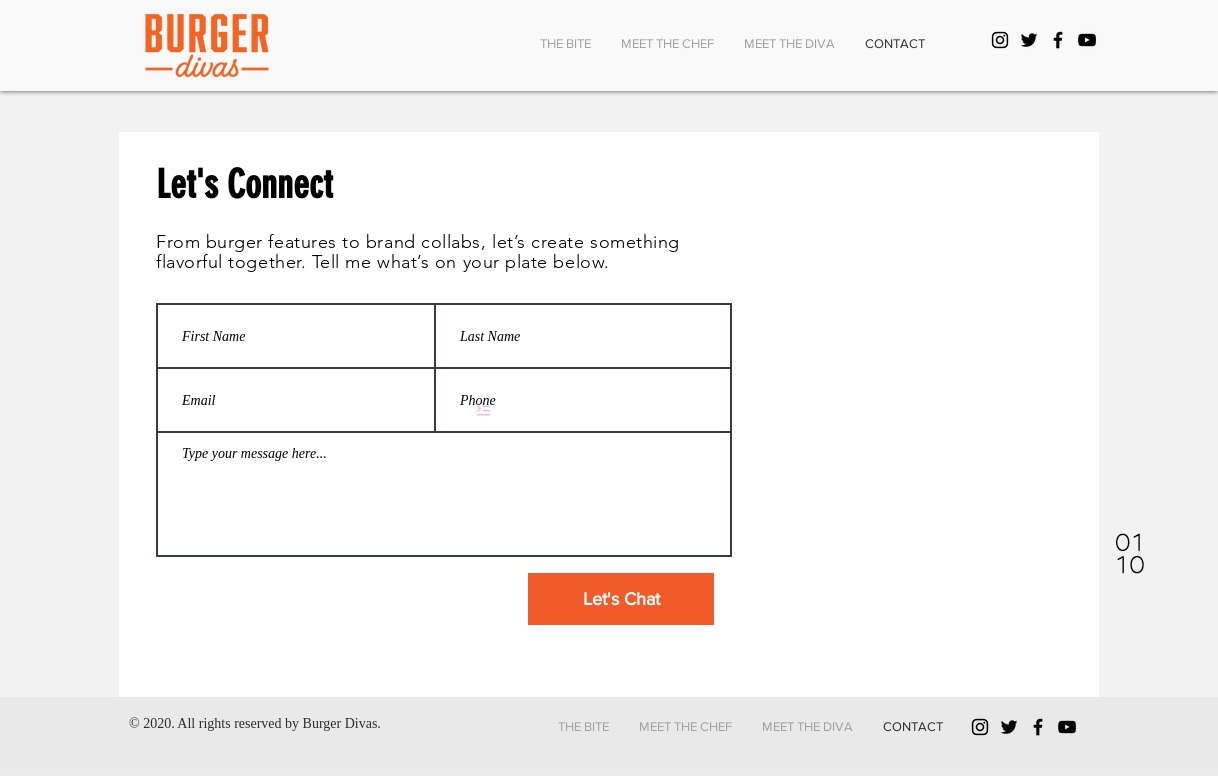  What do you see at coordinates (1129, 553) in the screenshot?
I see `view or access binary/code data` at bounding box center [1129, 553].